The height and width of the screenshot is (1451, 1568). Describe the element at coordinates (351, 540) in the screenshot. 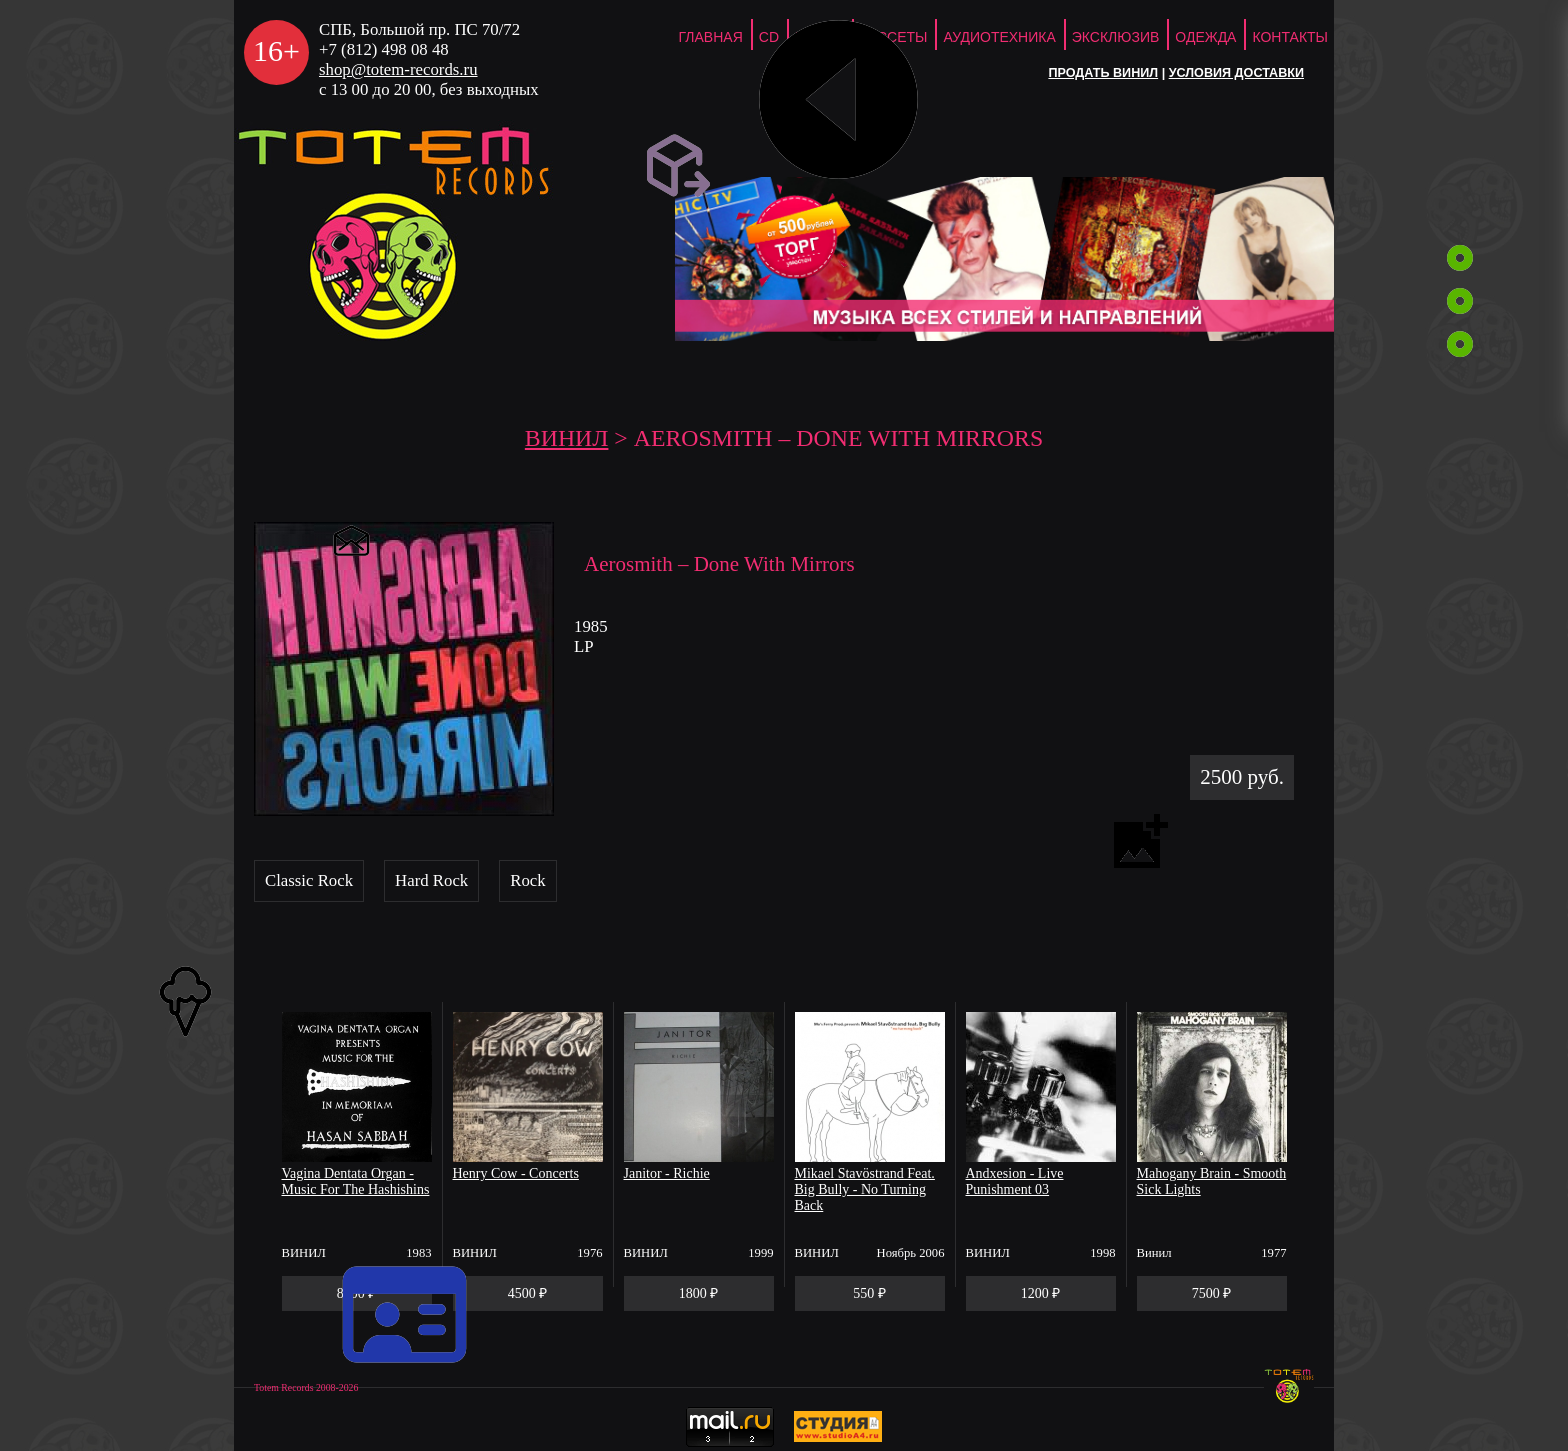

I see `view an opened or read email` at that location.